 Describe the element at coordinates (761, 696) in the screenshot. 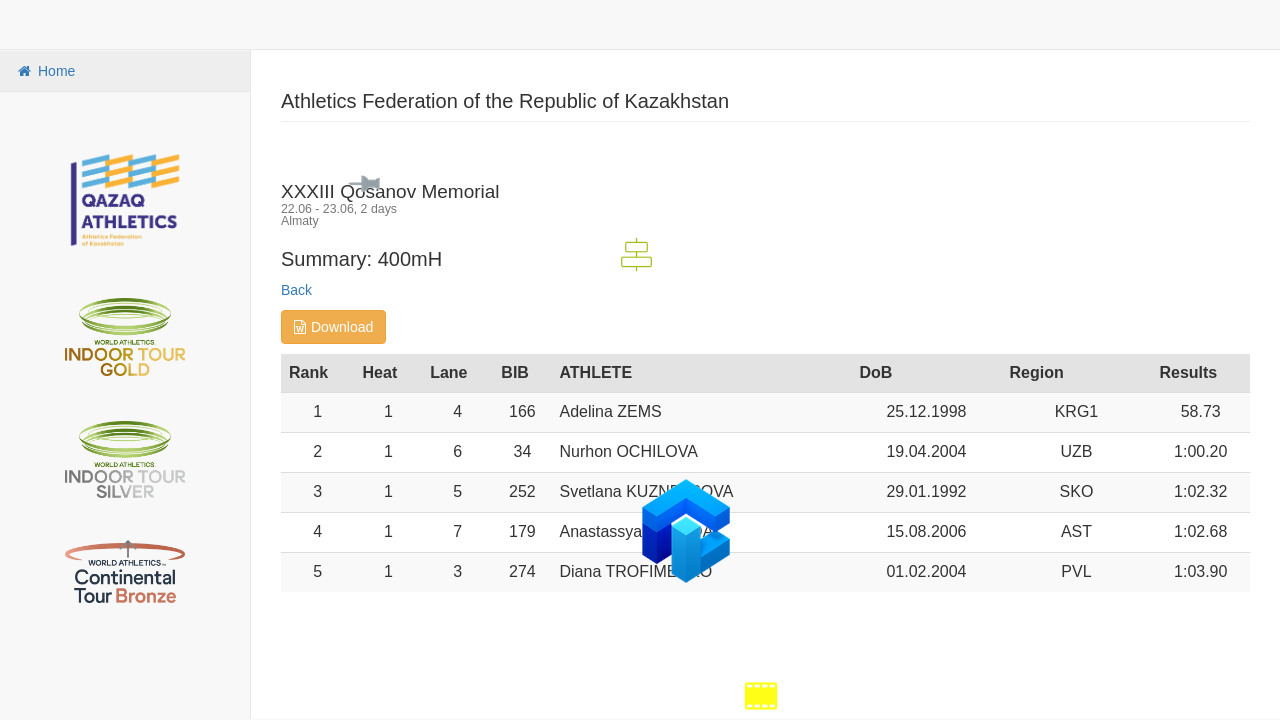

I see `view video or film content` at that location.